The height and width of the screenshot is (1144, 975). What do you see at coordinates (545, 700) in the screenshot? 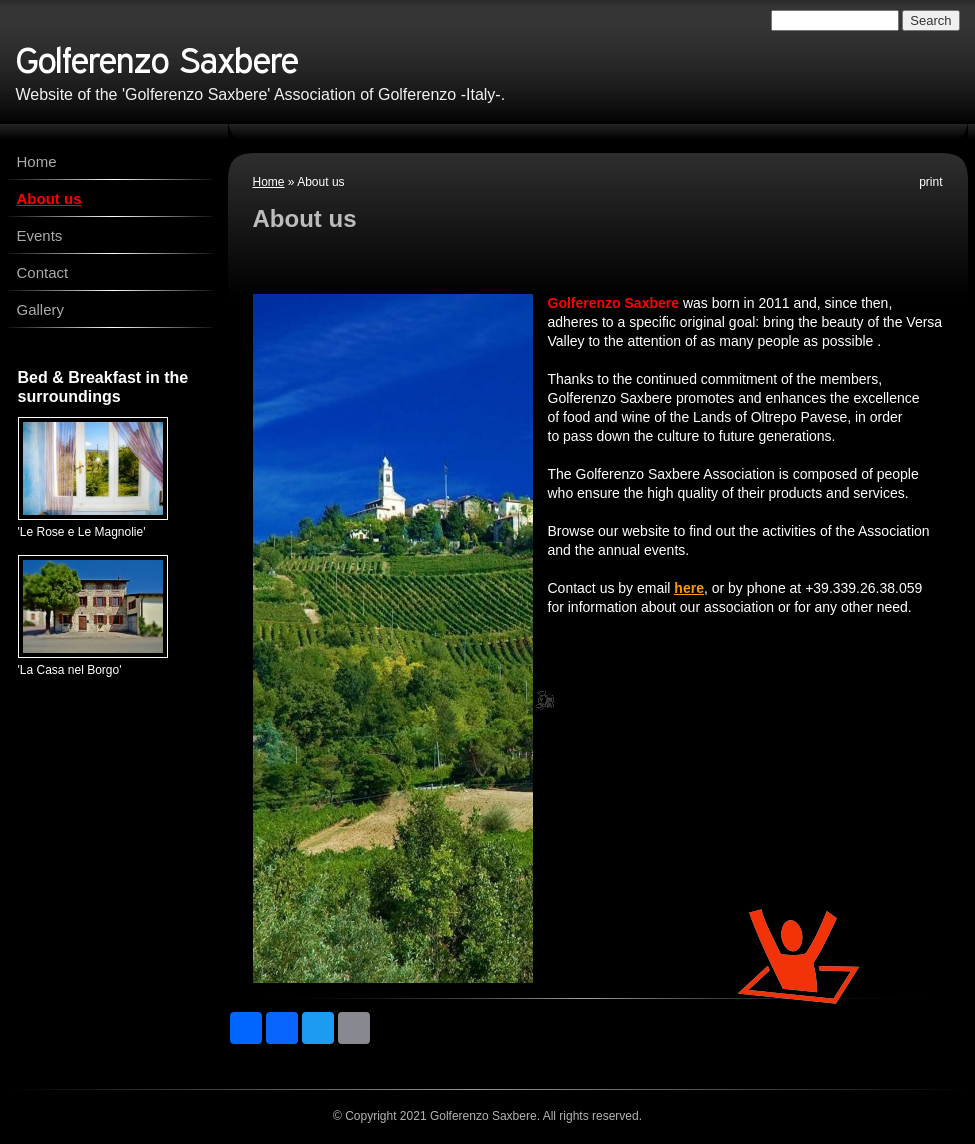
I see `view your in-game currency balance` at bounding box center [545, 700].